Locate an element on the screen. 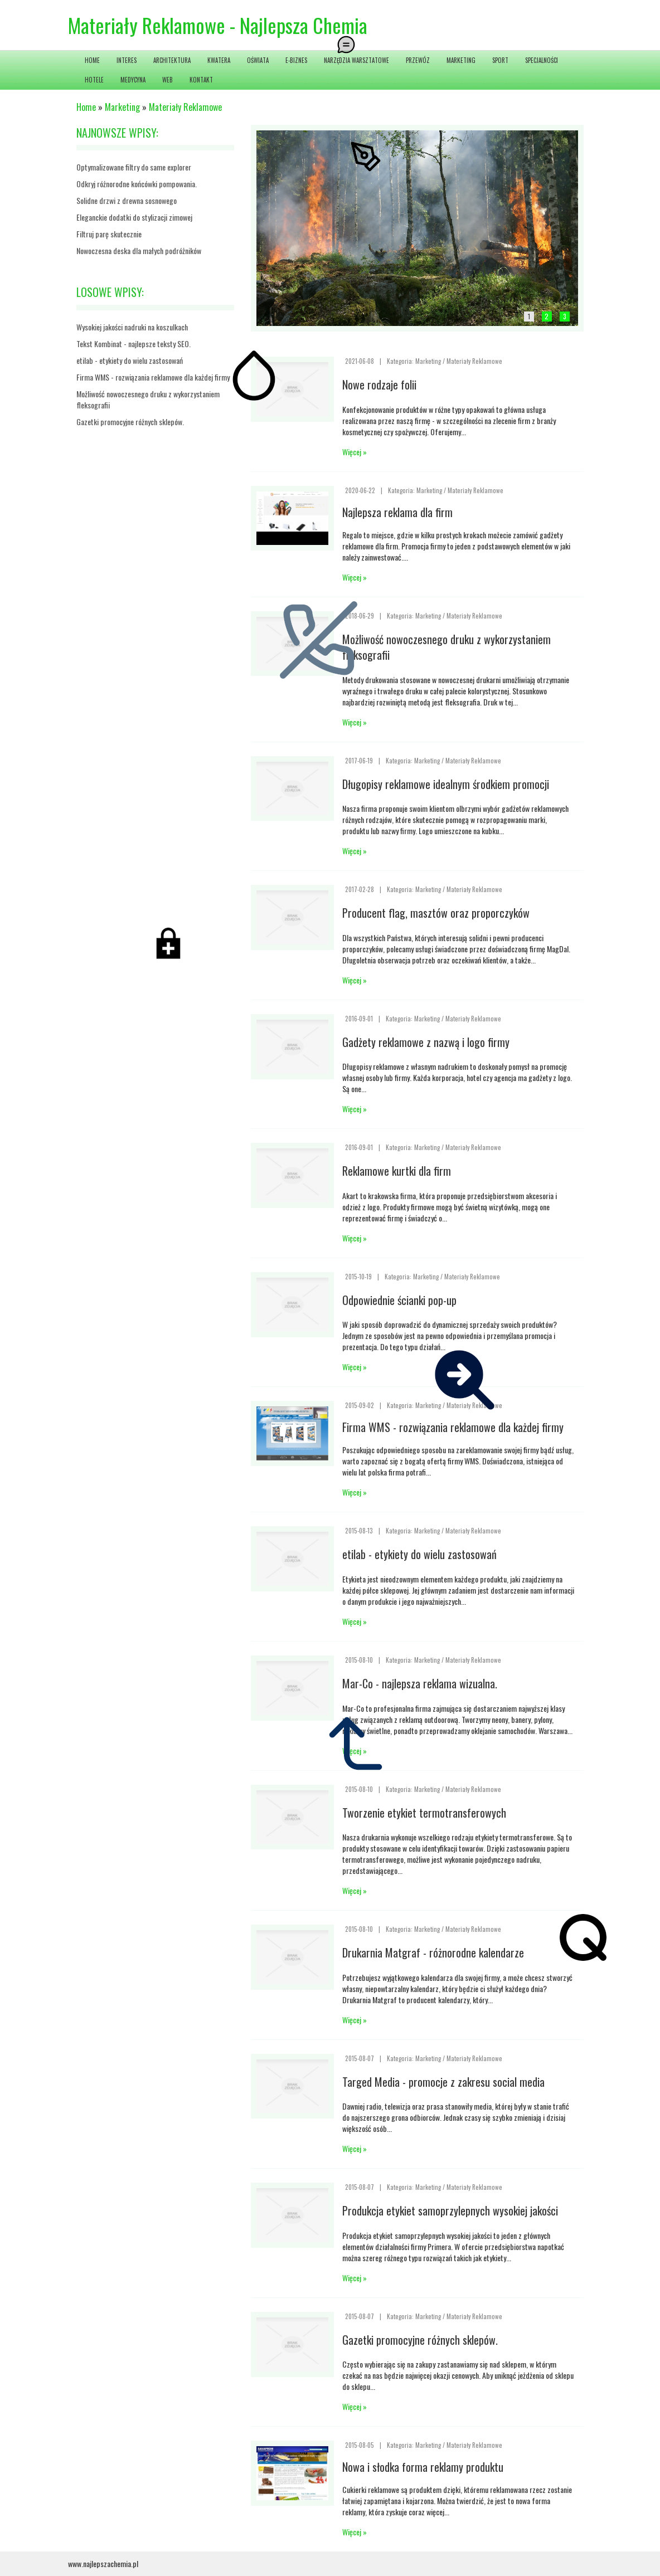 This screenshot has width=660, height=2576. search and navigate to result is located at coordinates (464, 1380).